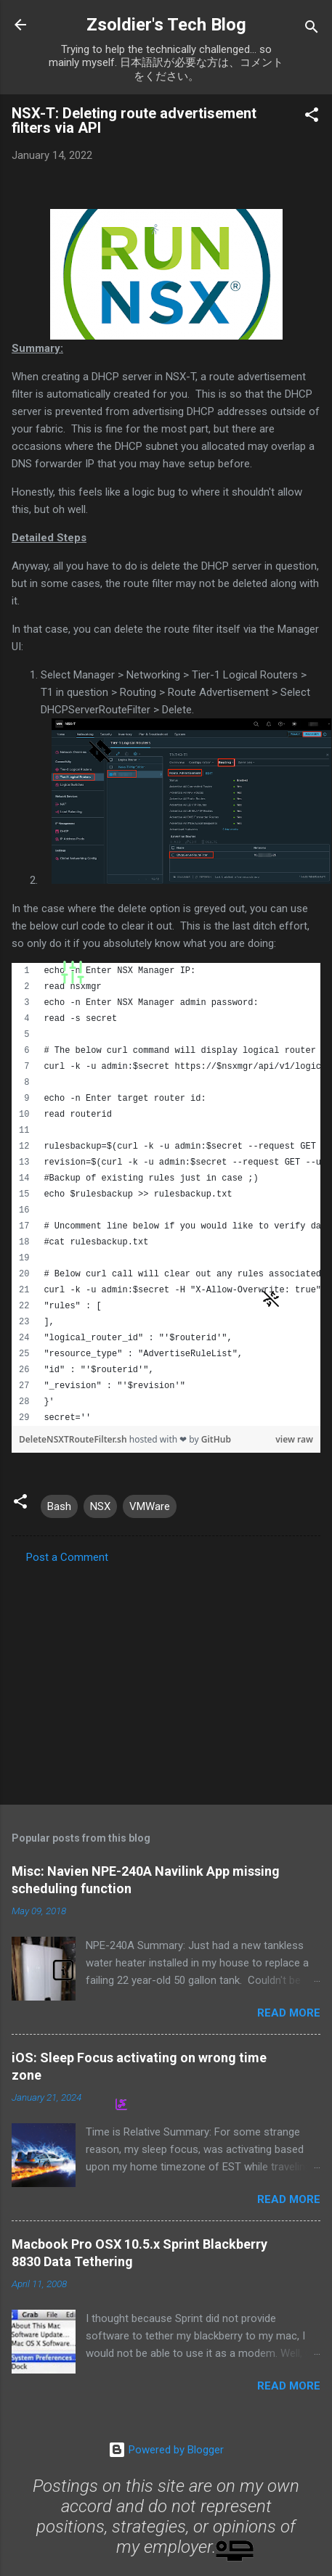  What do you see at coordinates (73, 972) in the screenshot?
I see `adjust settings or preferences` at bounding box center [73, 972].